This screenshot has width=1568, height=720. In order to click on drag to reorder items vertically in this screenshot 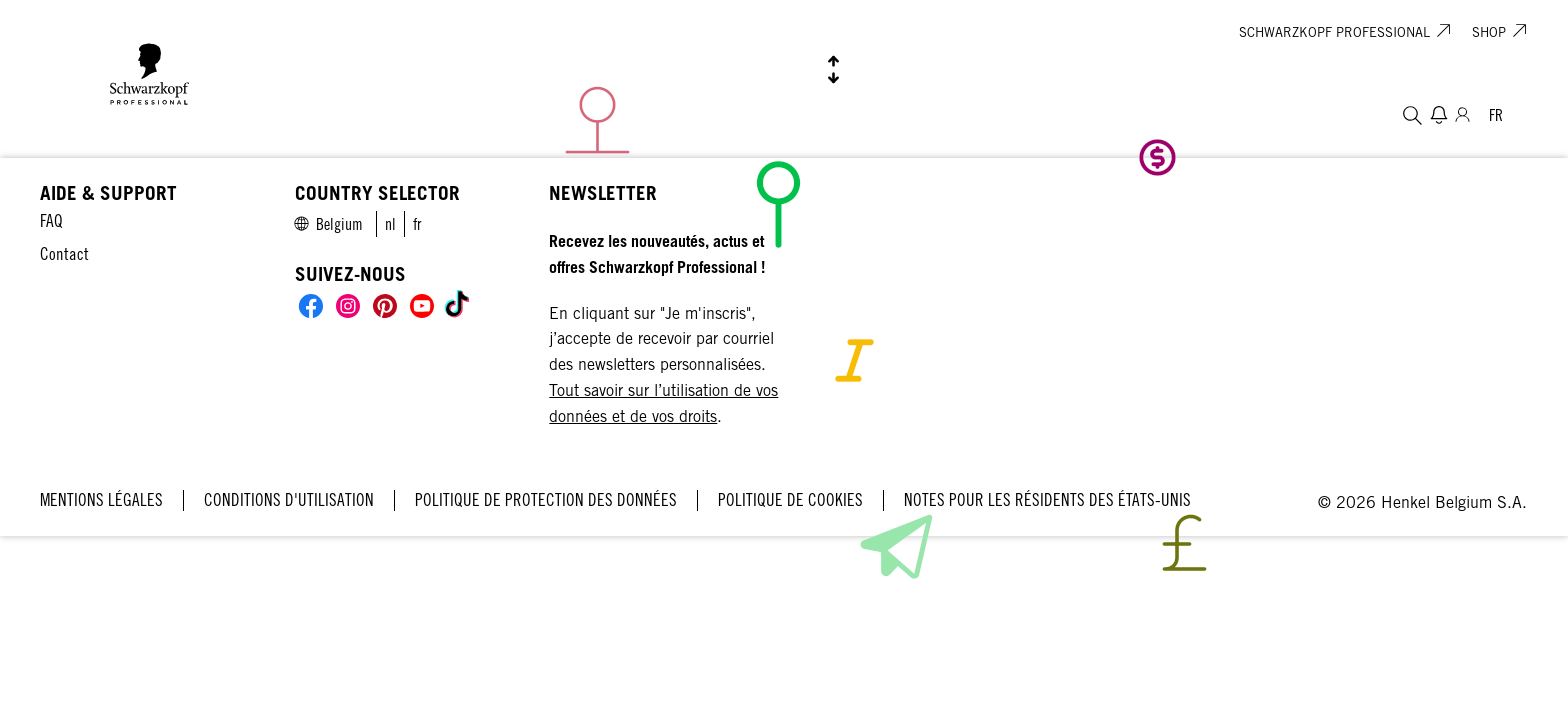, I will do `click(833, 69)`.